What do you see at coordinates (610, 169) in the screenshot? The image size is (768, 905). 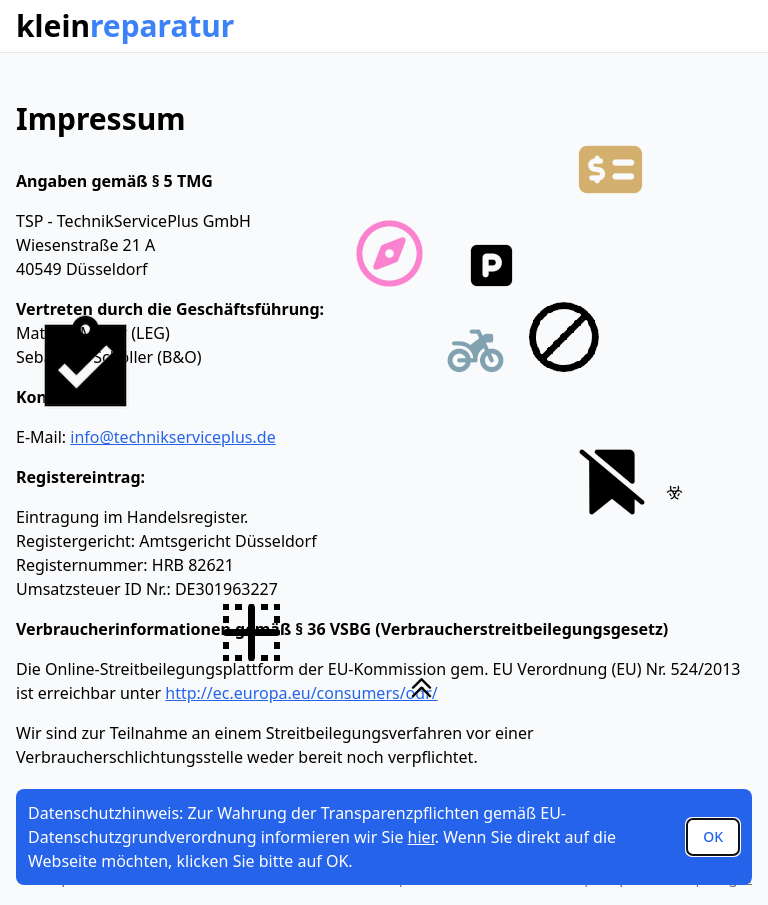 I see `view or manage payment methods` at bounding box center [610, 169].